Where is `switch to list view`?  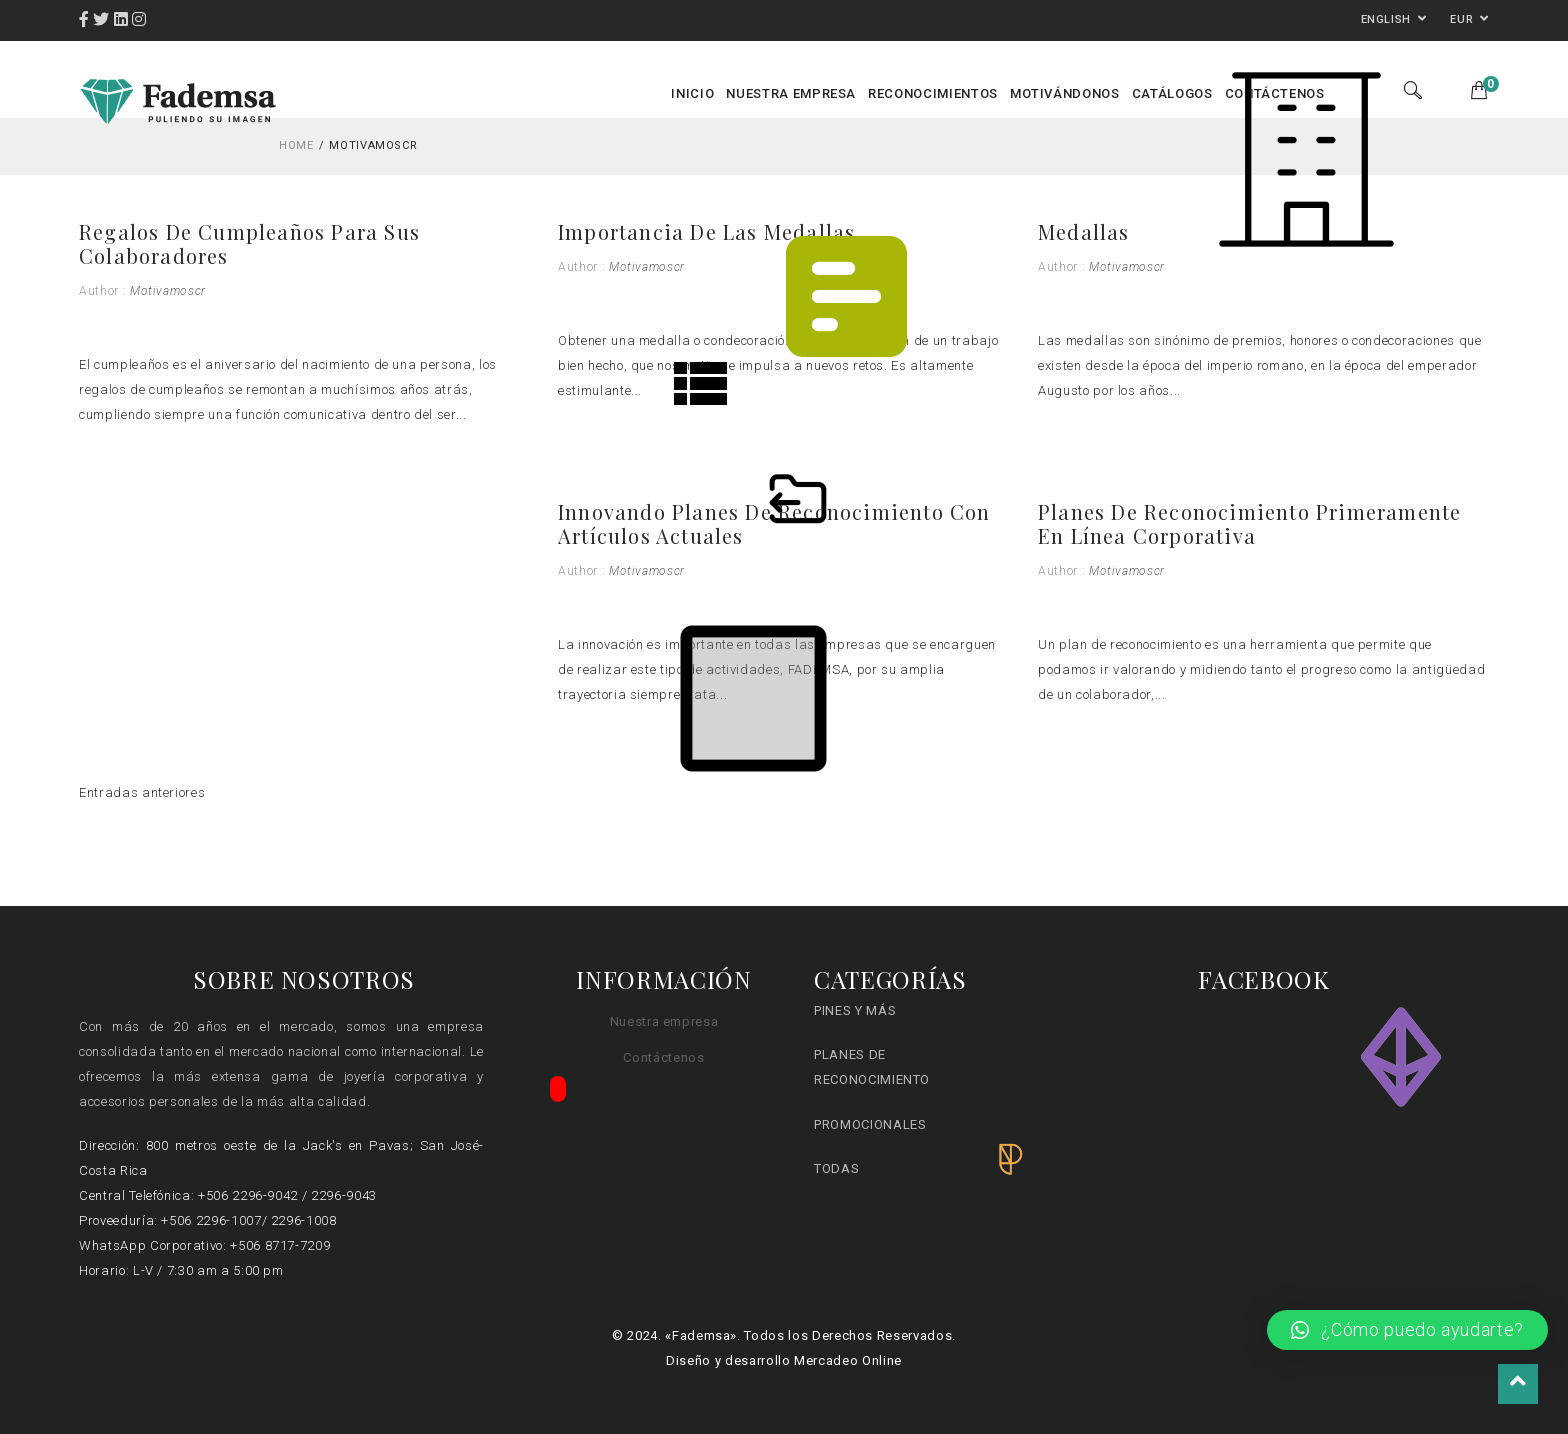
switch to list view is located at coordinates (702, 383).